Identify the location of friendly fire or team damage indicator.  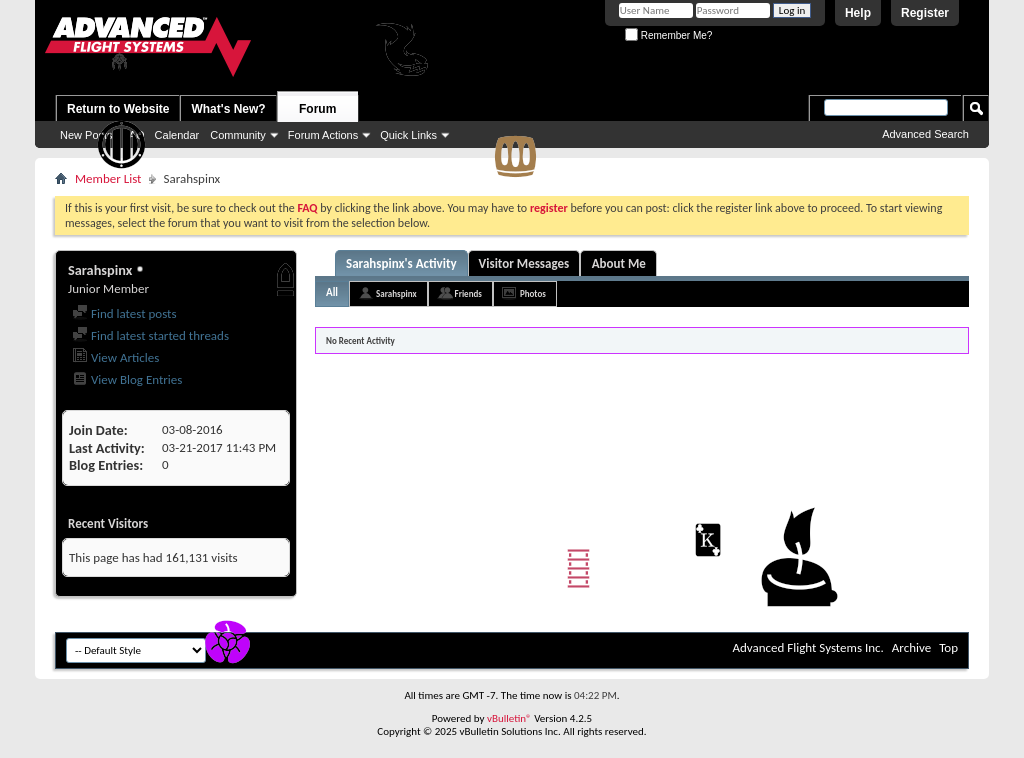
(401, 49).